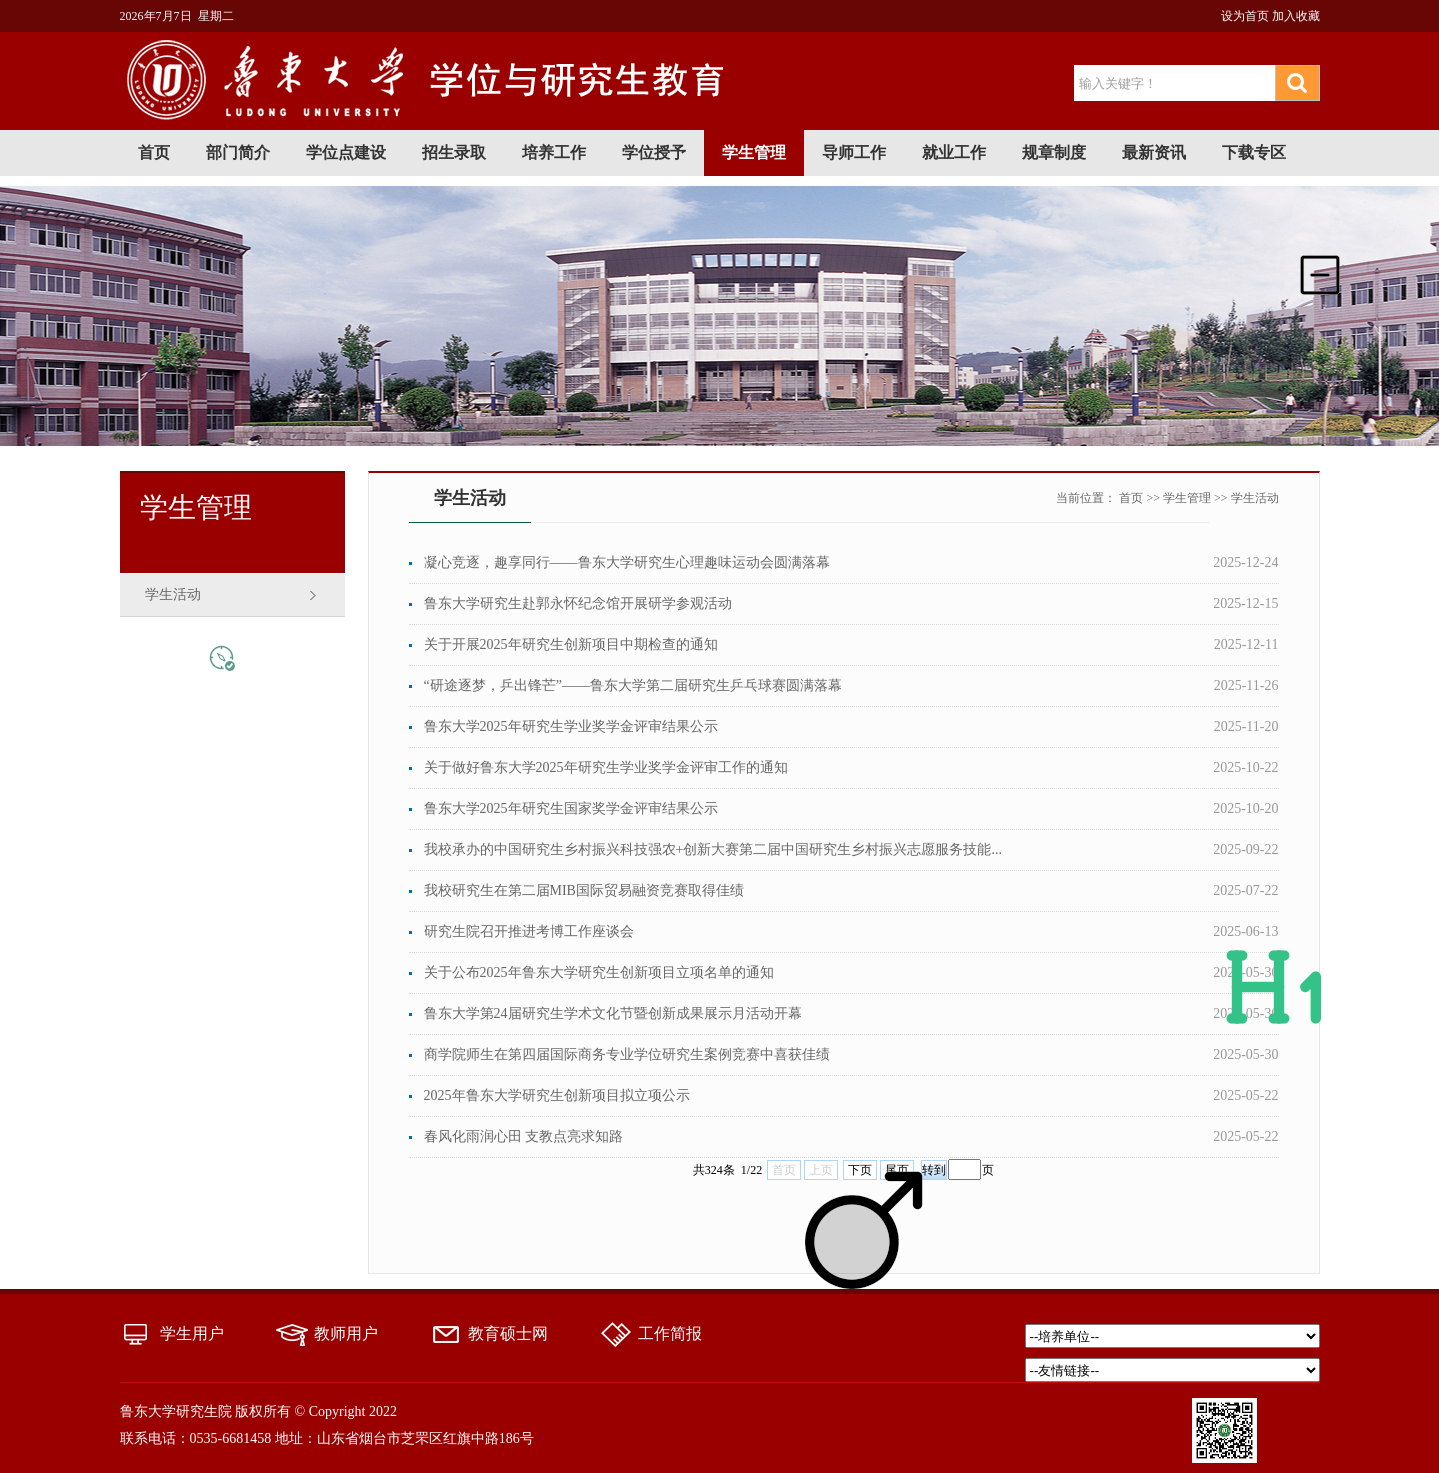  I want to click on indicates male gender selection, so click(866, 1228).